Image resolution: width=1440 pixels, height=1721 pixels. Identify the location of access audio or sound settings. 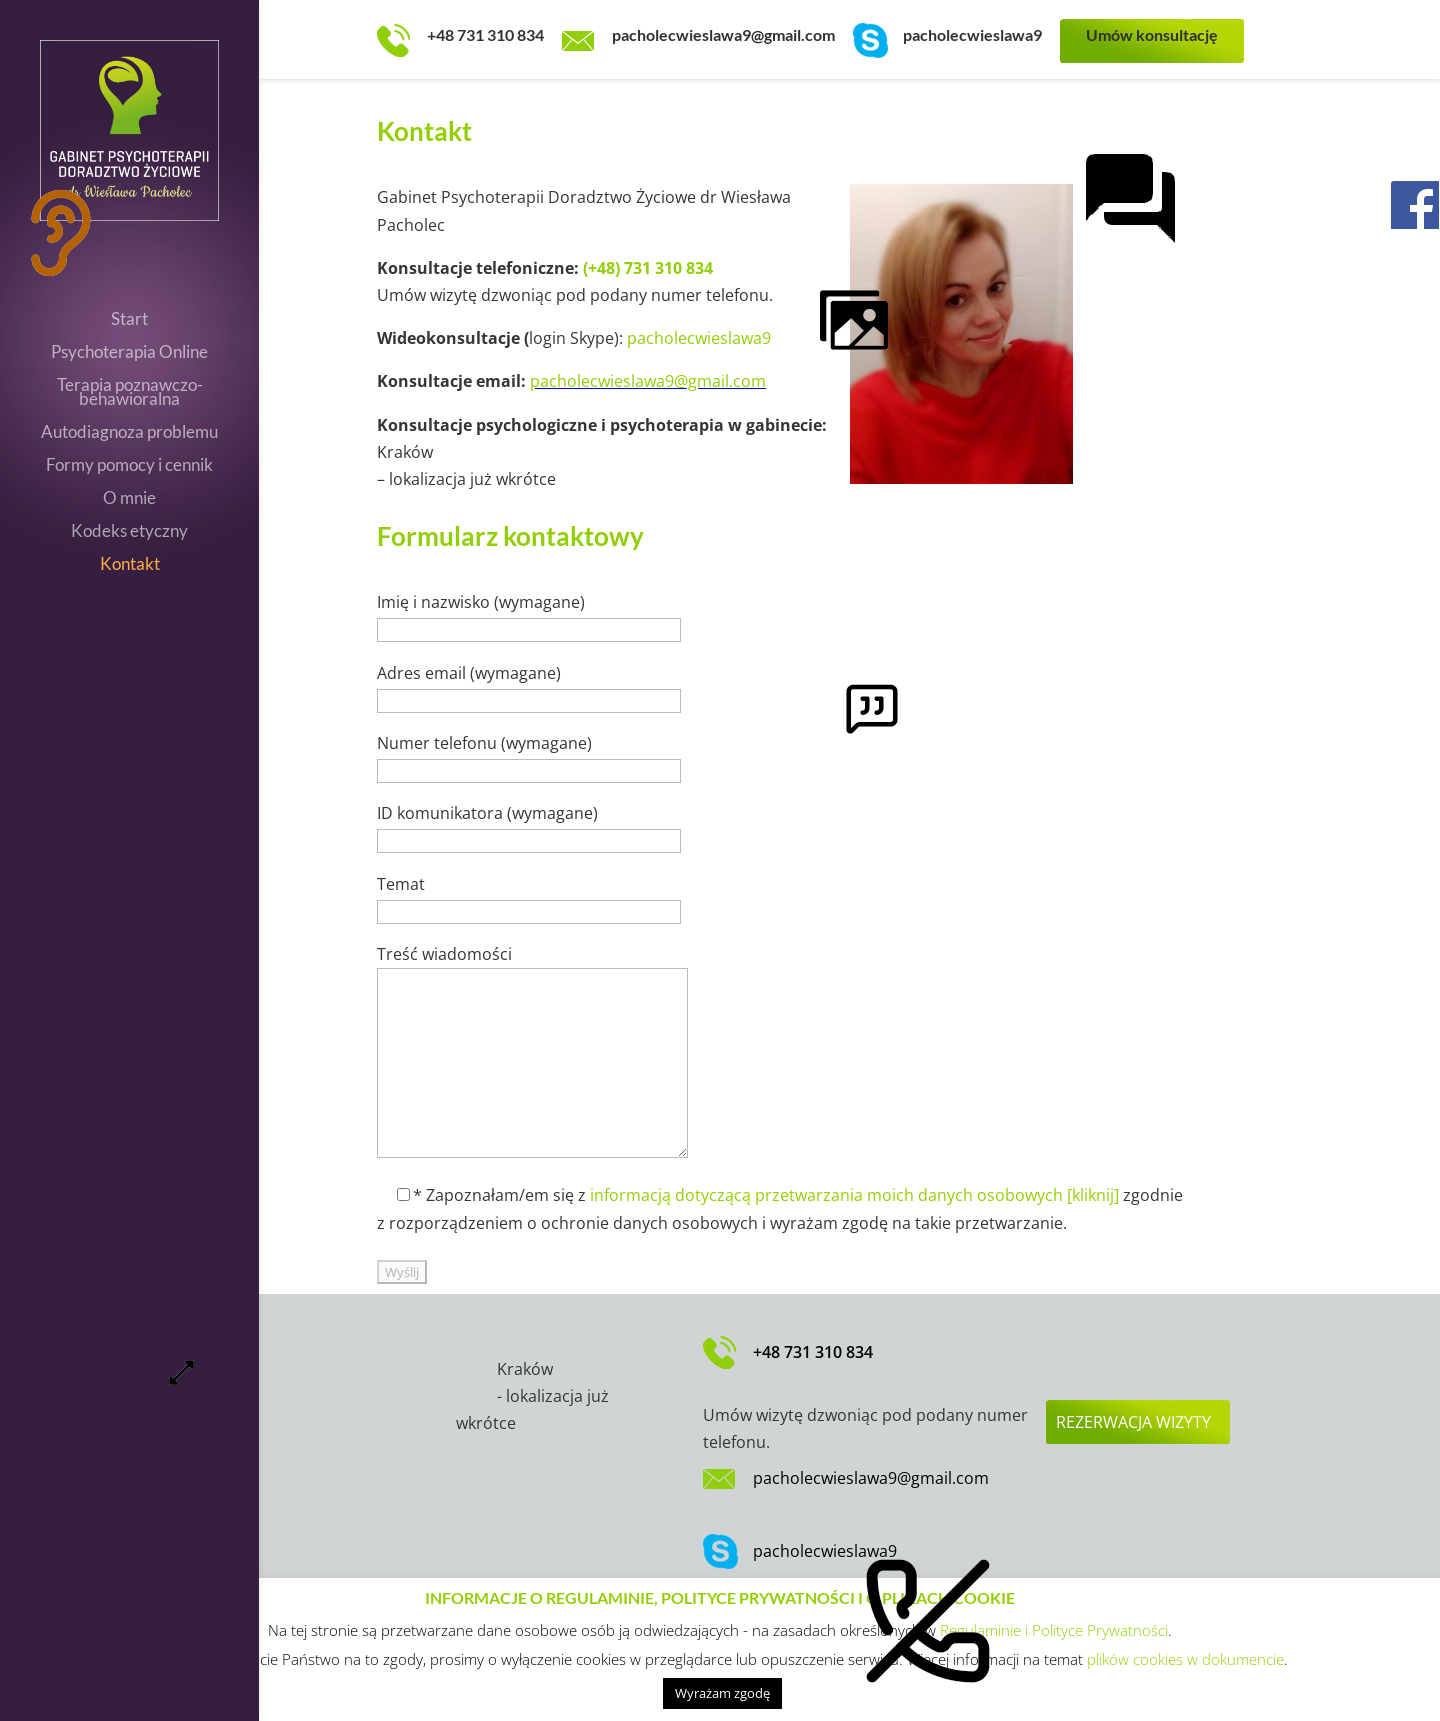
(59, 233).